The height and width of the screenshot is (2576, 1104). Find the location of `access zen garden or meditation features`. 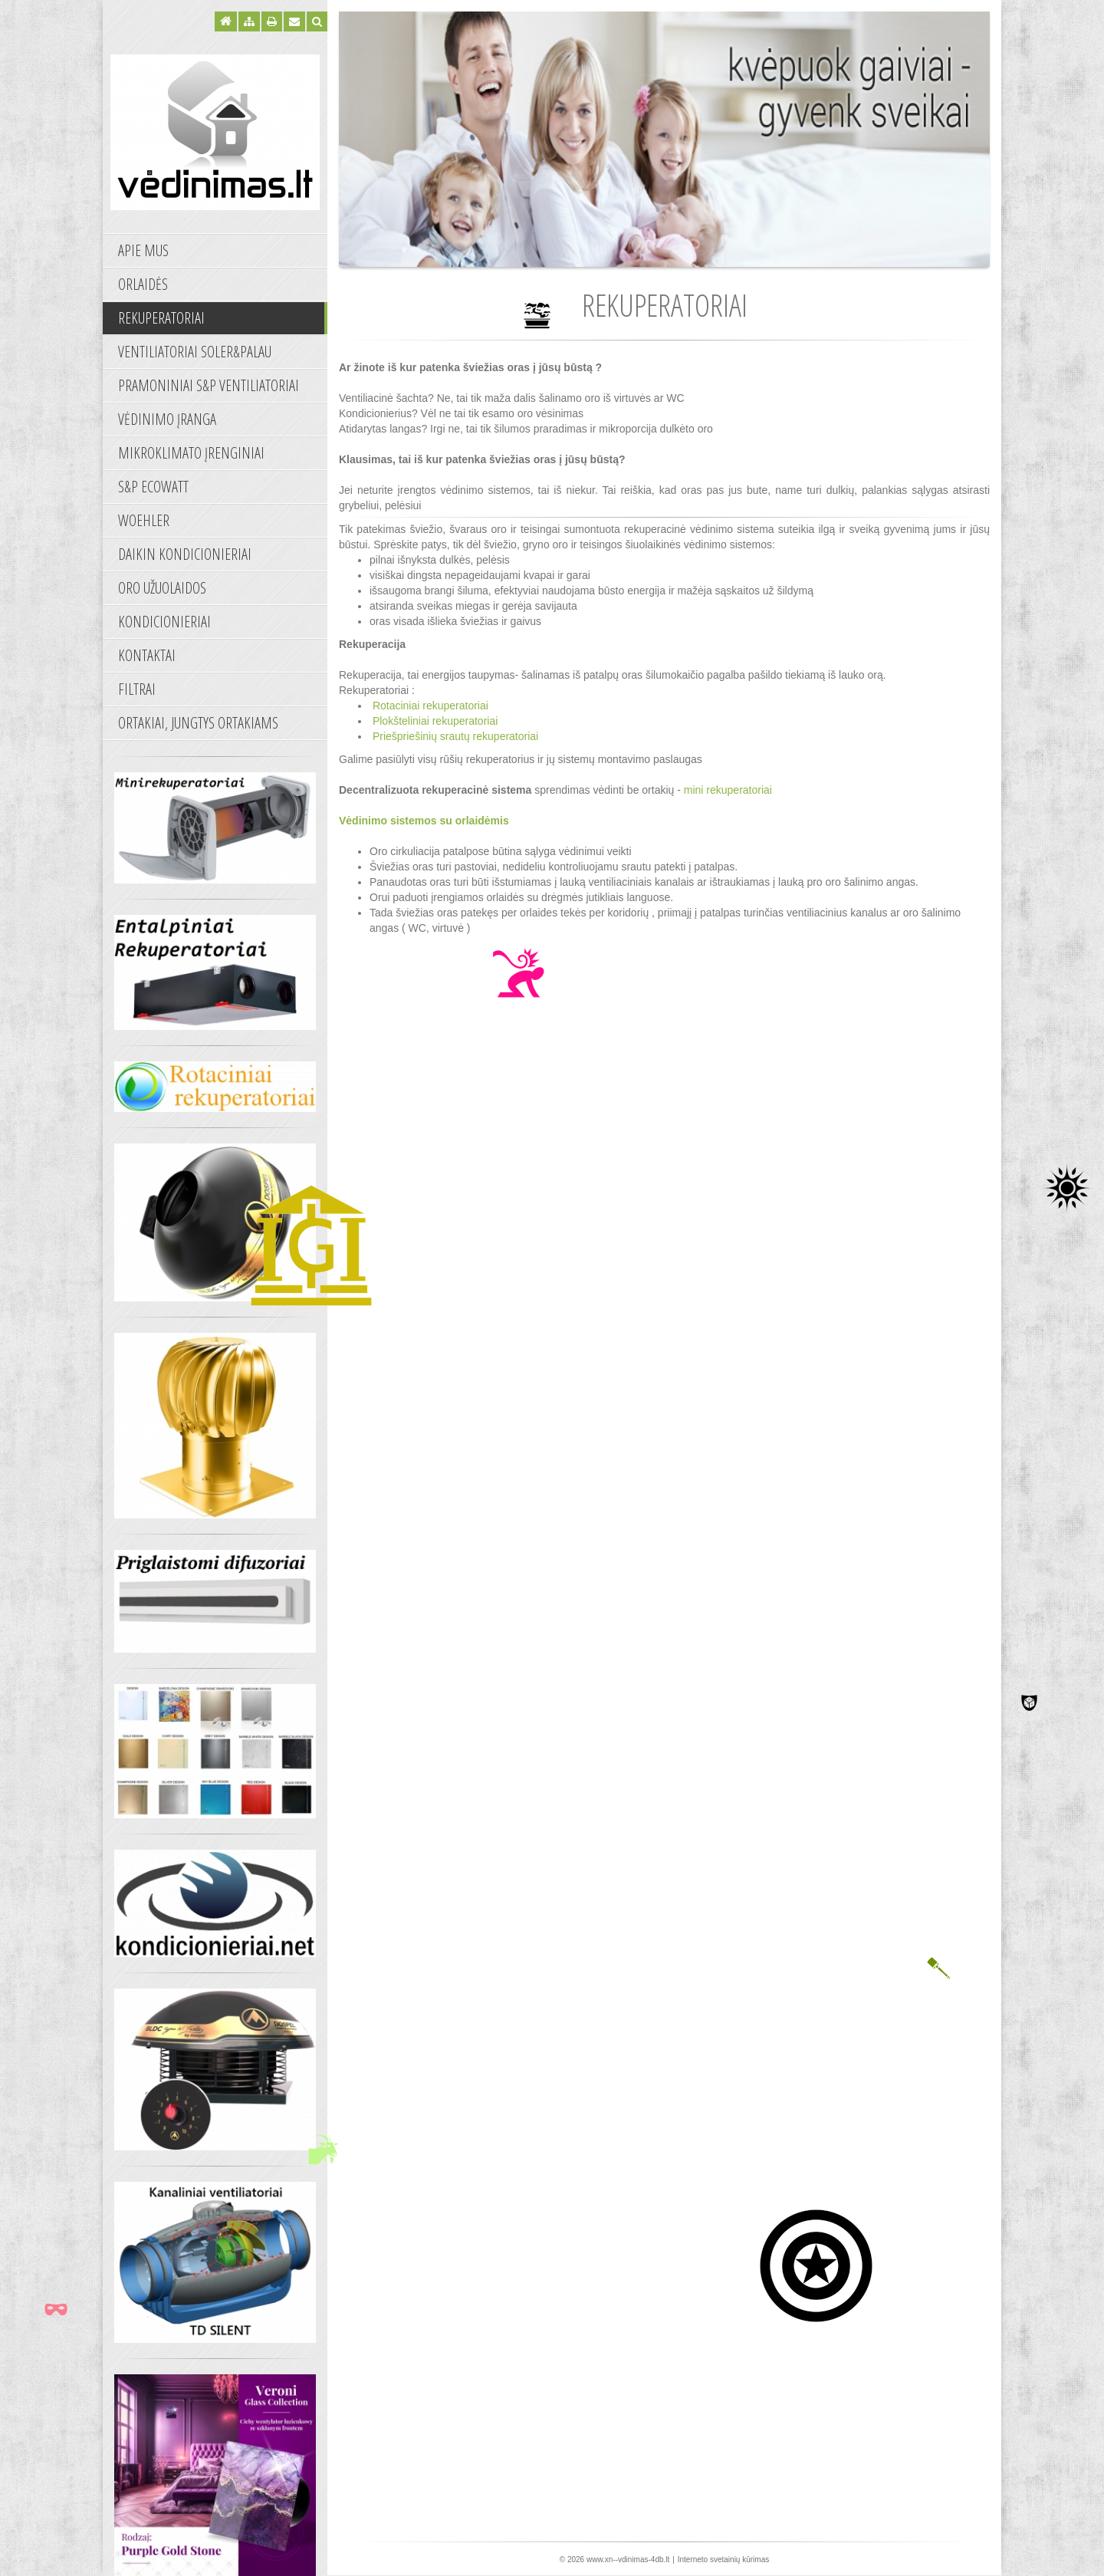

access zen garden or meditation features is located at coordinates (537, 315).